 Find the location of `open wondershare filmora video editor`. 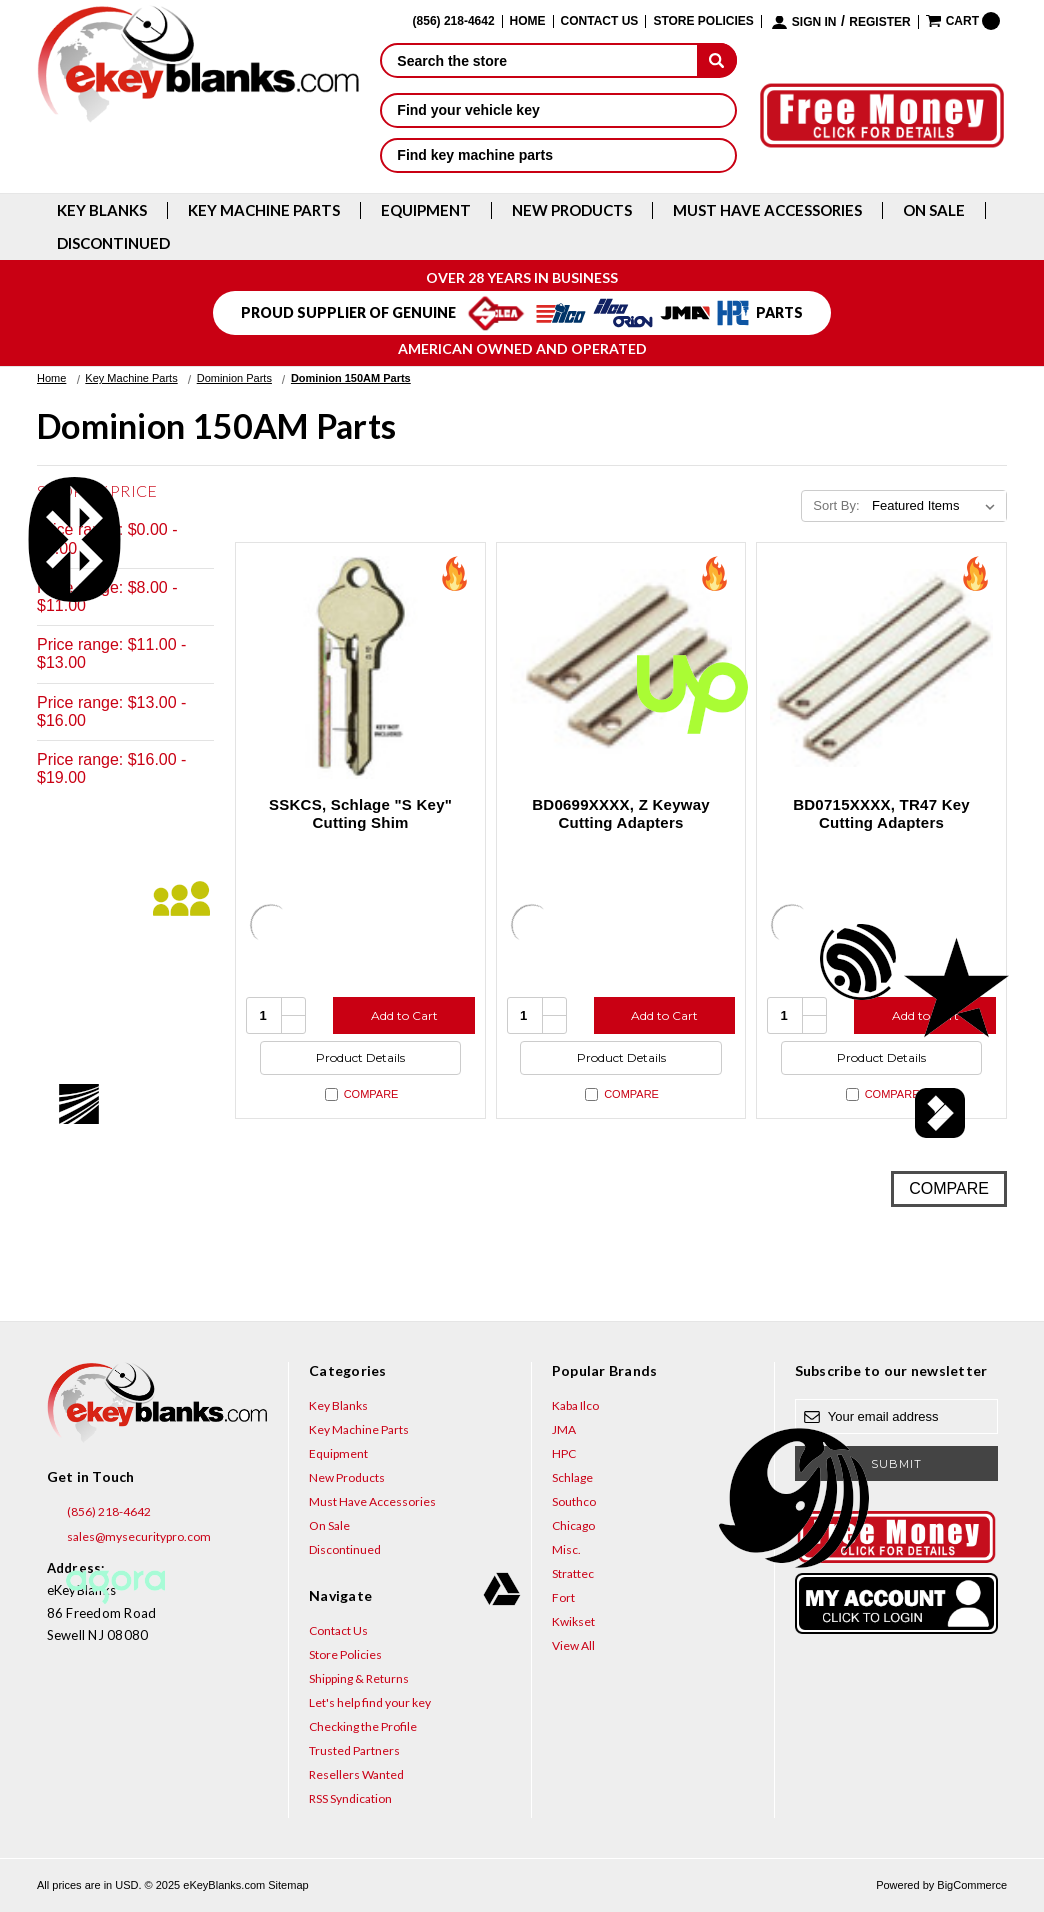

open wondershare filmora video editor is located at coordinates (940, 1113).